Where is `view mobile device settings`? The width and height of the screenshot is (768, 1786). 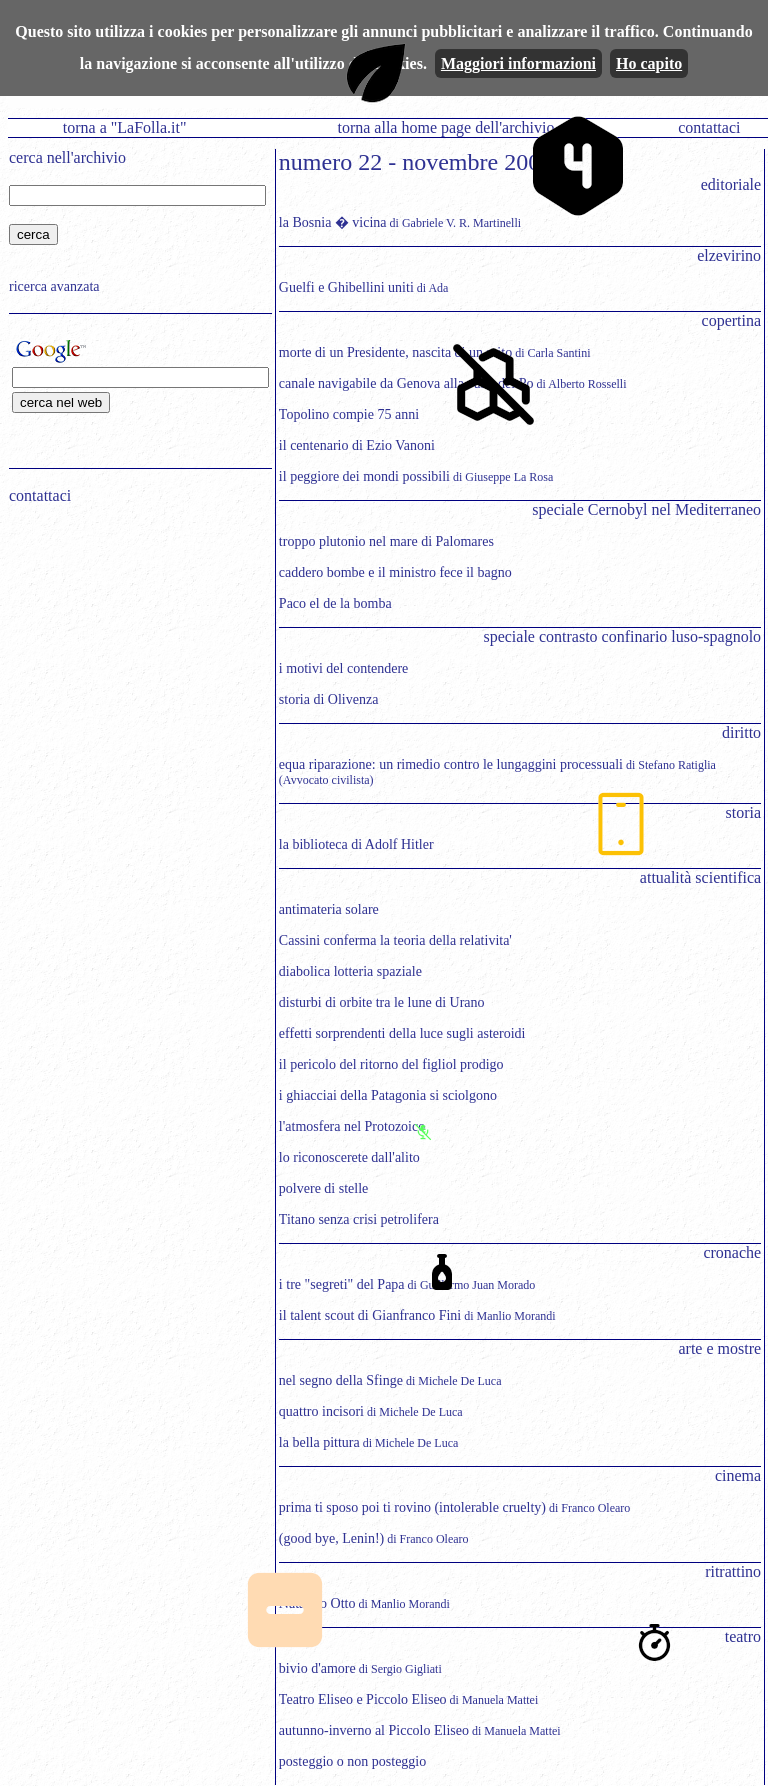 view mobile device settings is located at coordinates (621, 824).